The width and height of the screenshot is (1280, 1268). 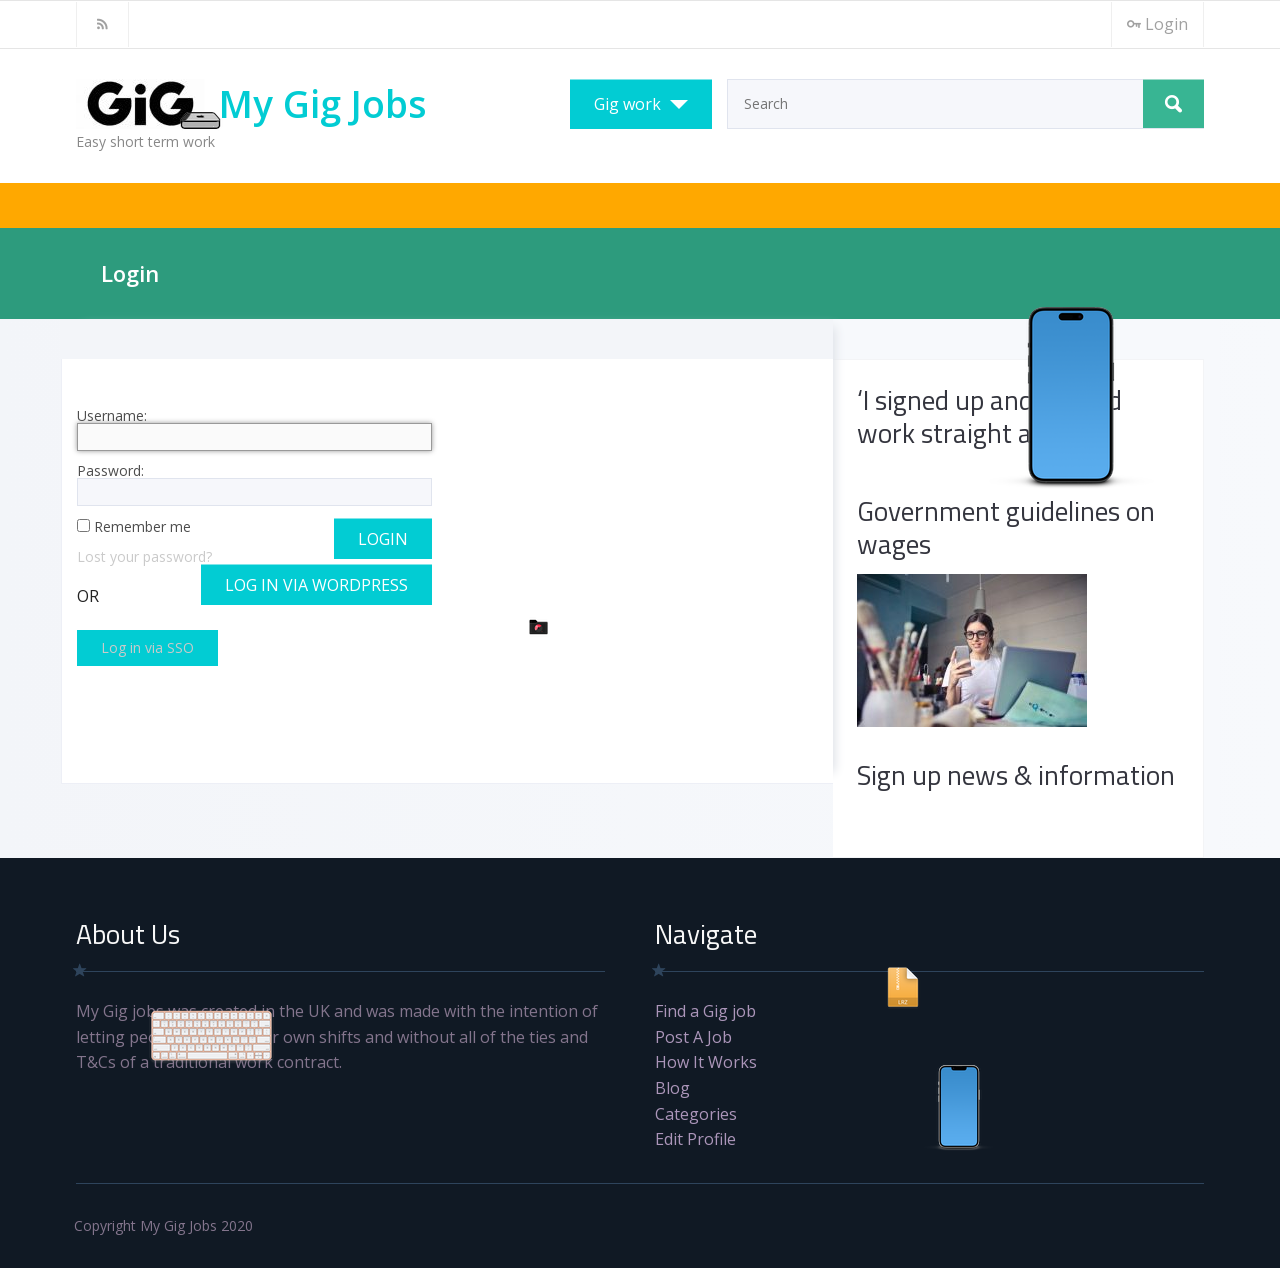 I want to click on folder containing wondershare dvd creator project files, so click(x=538, y=627).